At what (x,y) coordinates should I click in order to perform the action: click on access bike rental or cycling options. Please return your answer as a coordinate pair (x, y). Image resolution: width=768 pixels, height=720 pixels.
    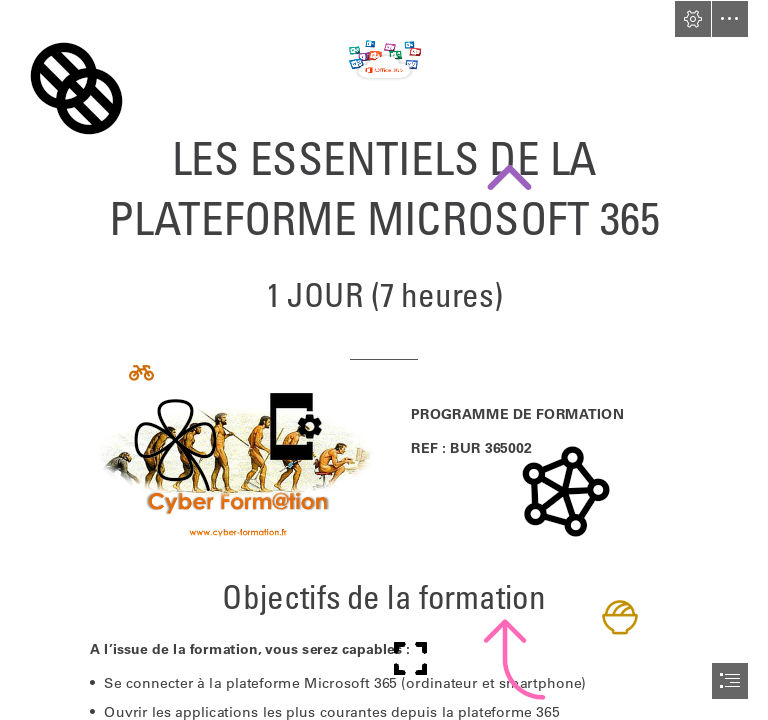
    Looking at the image, I should click on (141, 372).